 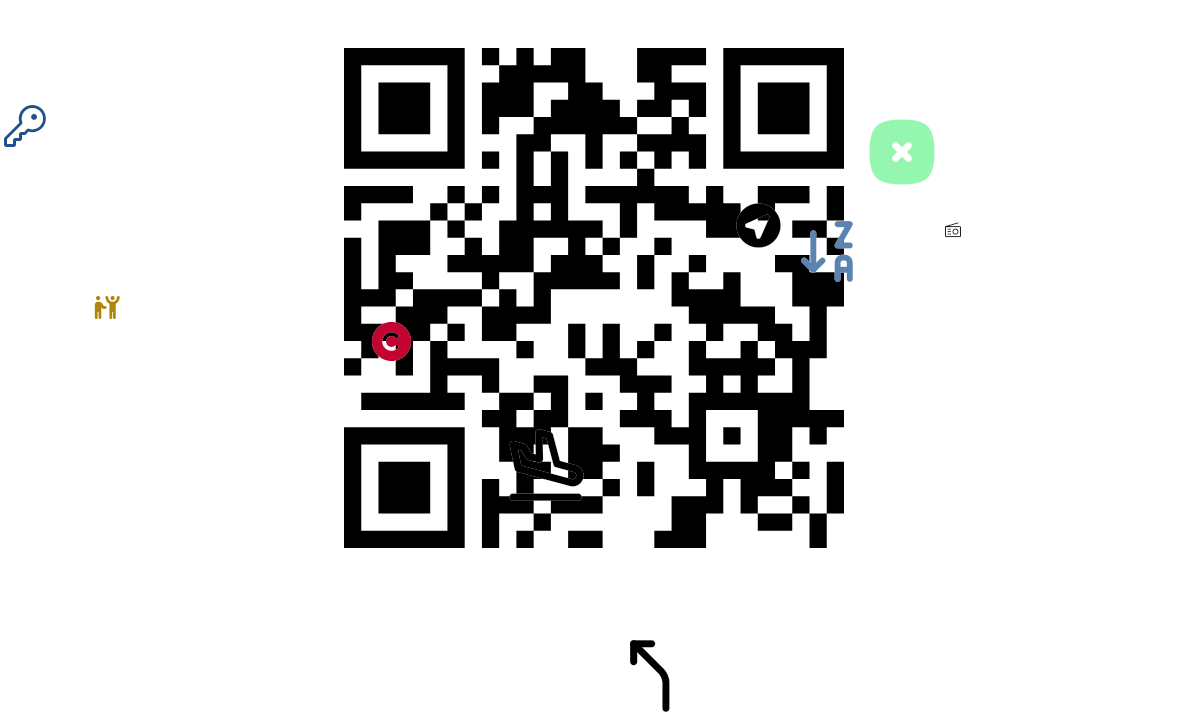 I want to click on bear left at the next turn, so click(x=648, y=676).